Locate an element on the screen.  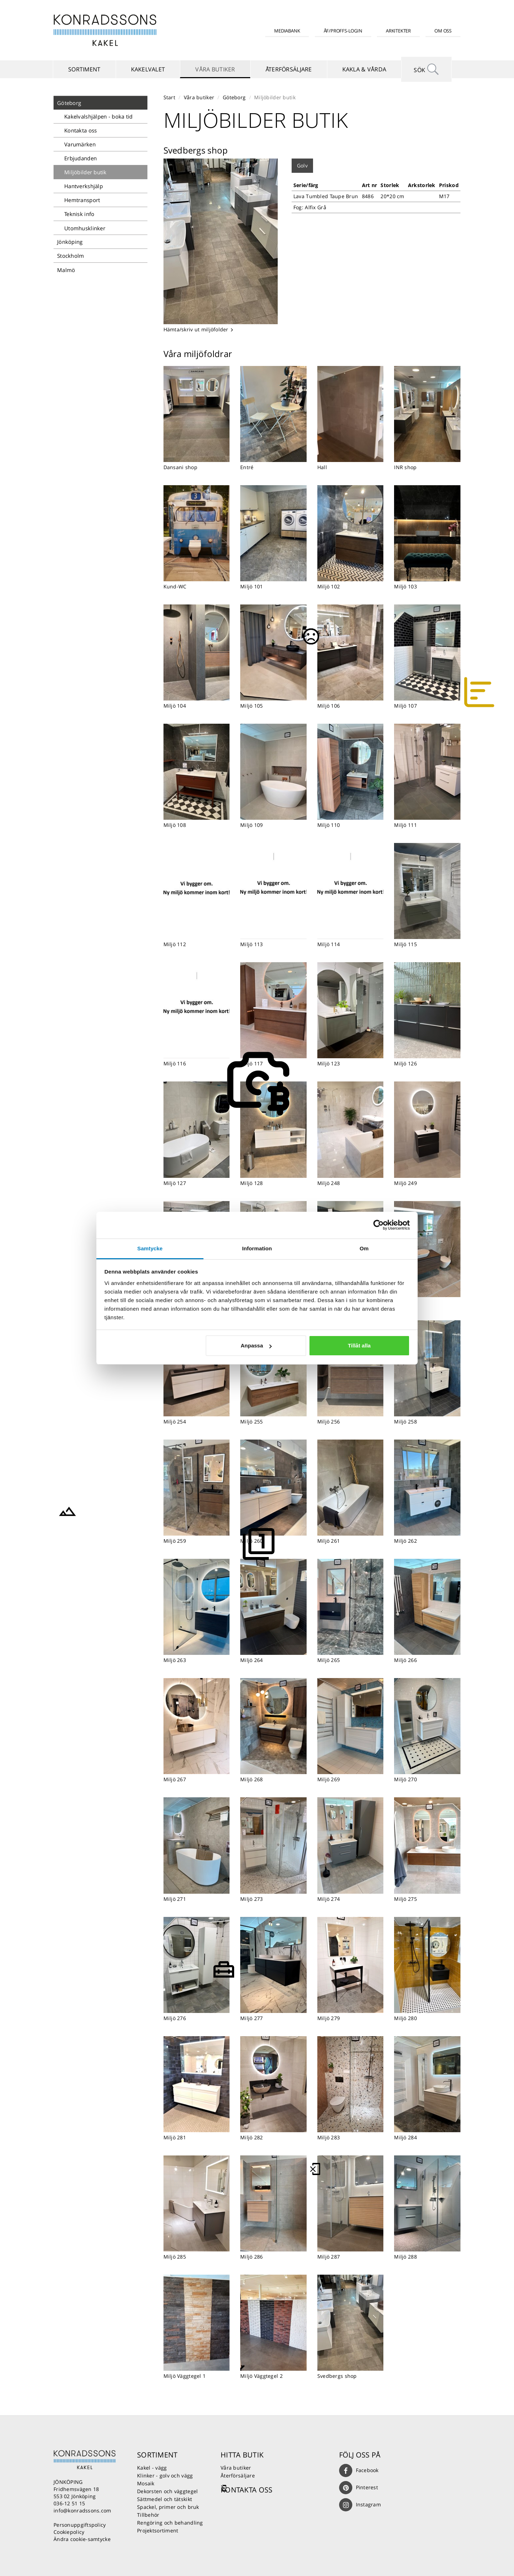
capture or scan bitcoin QR codes is located at coordinates (258, 1080).